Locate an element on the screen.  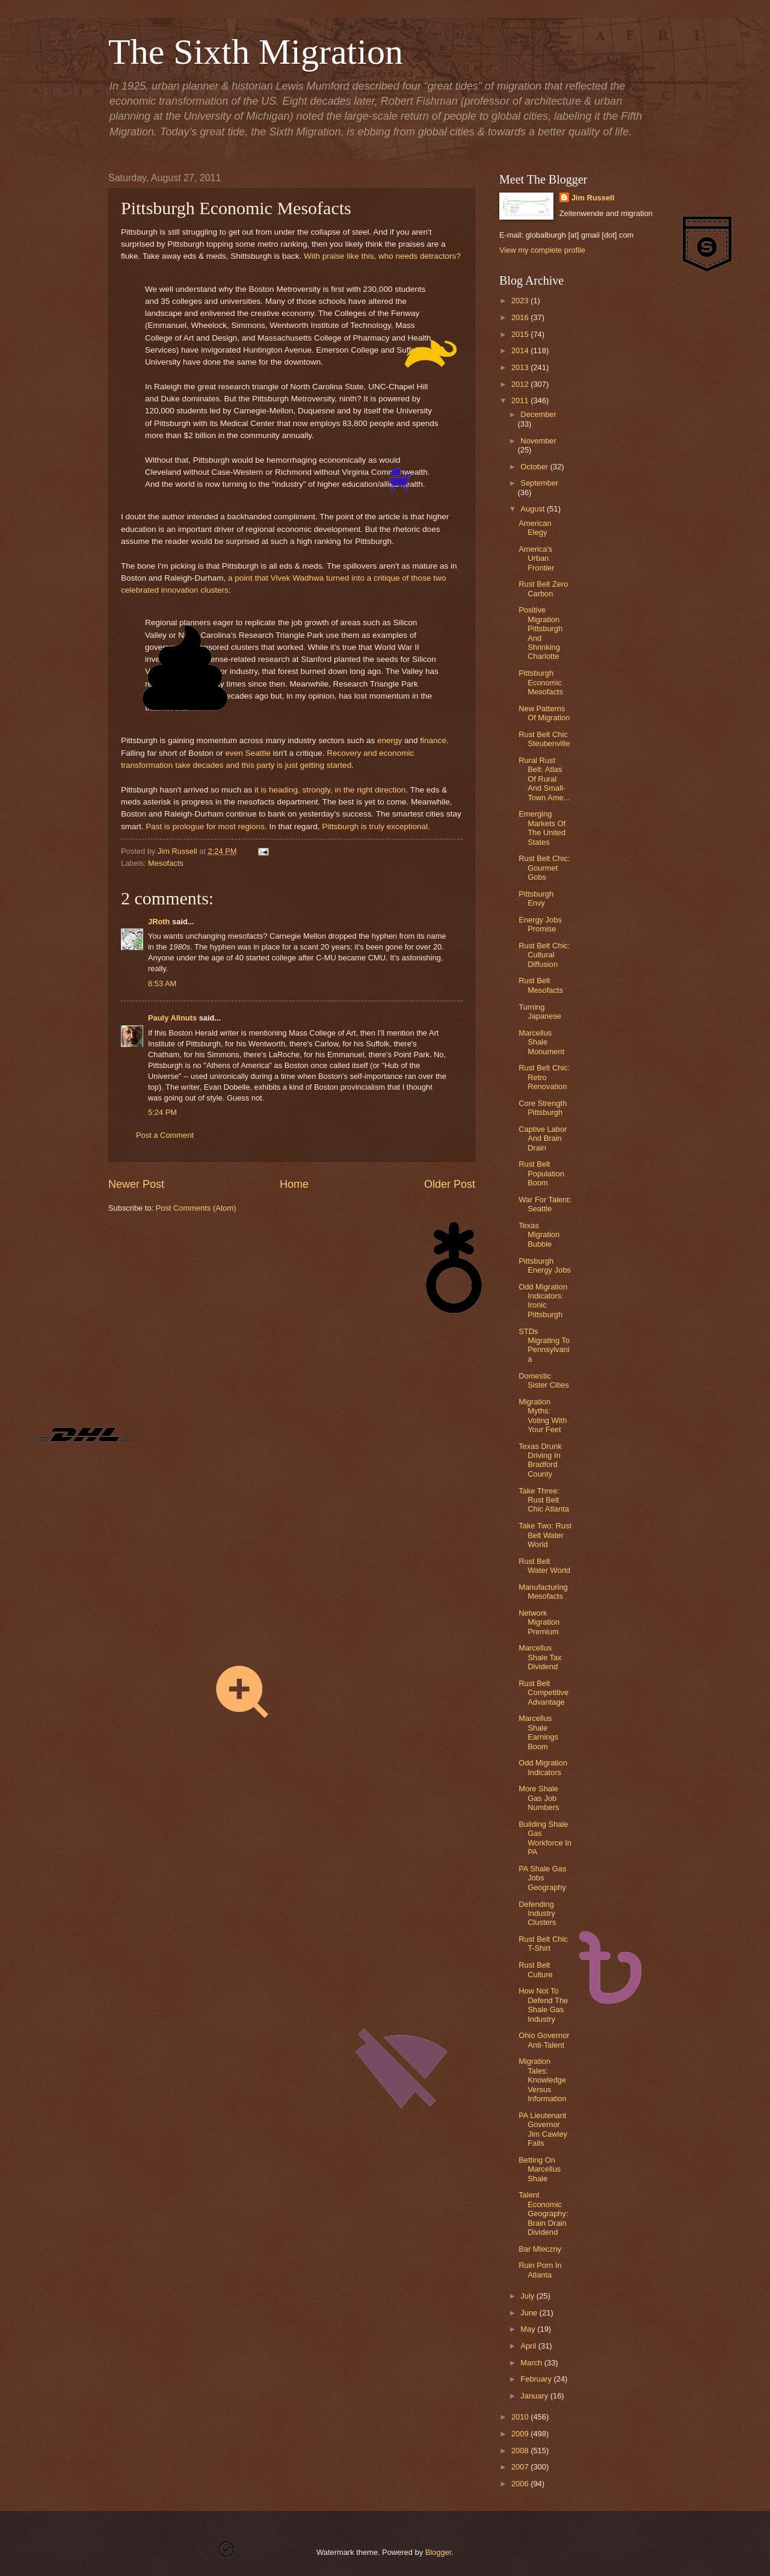
indicates price or amount in bangladeshi taka is located at coordinates (610, 1967).